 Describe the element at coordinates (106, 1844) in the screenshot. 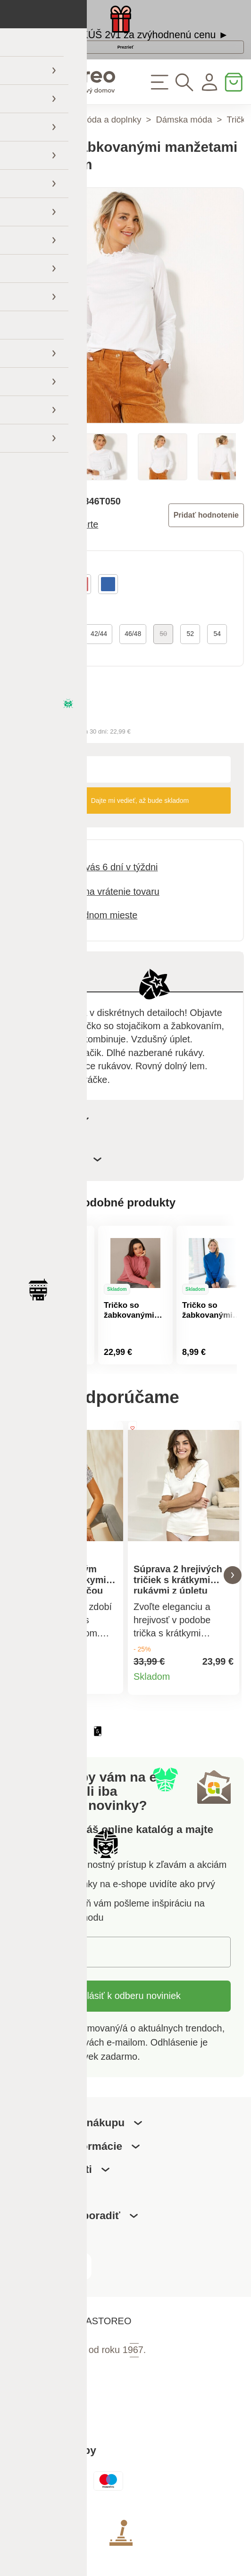

I see `select cleopatra character or avatar` at that location.